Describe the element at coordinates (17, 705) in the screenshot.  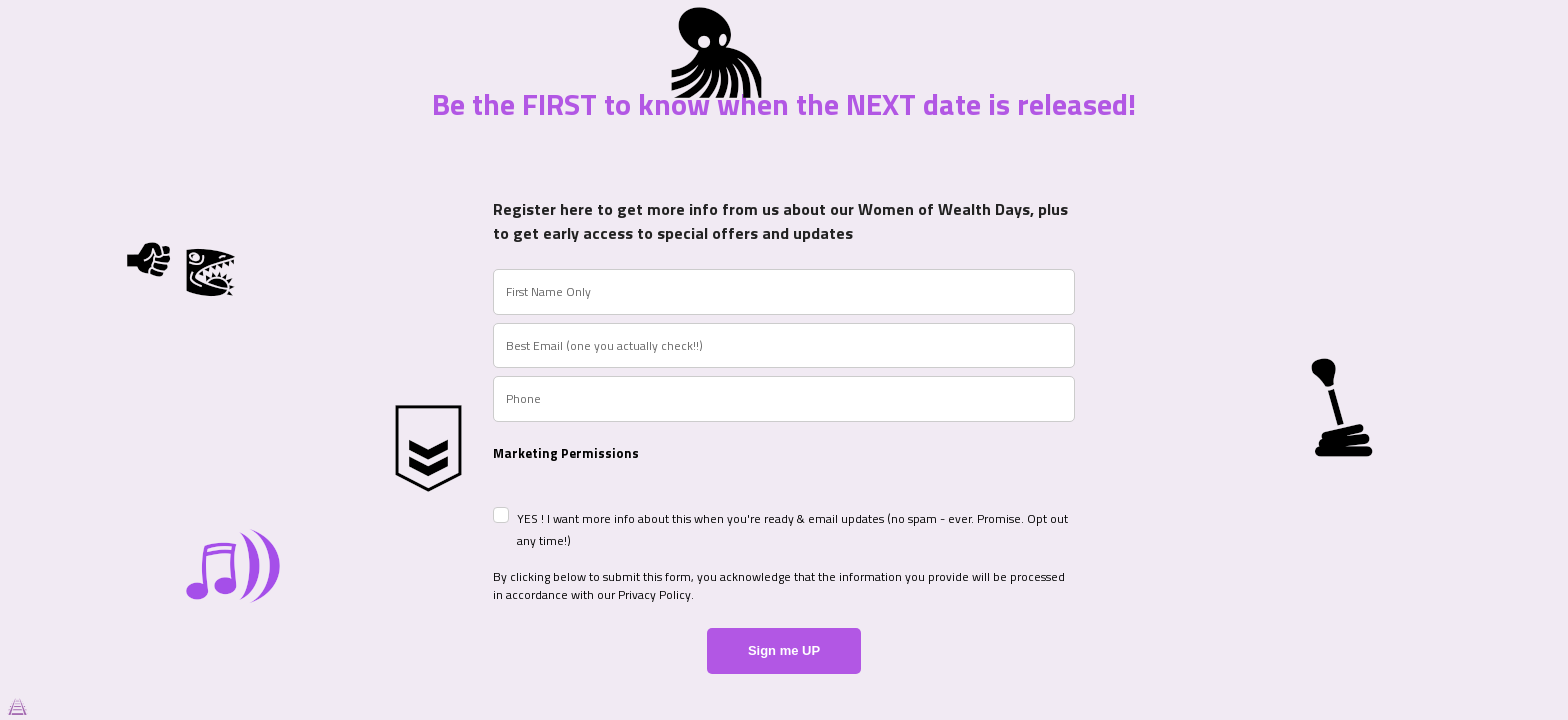
I see `access train or railway transportation options` at that location.